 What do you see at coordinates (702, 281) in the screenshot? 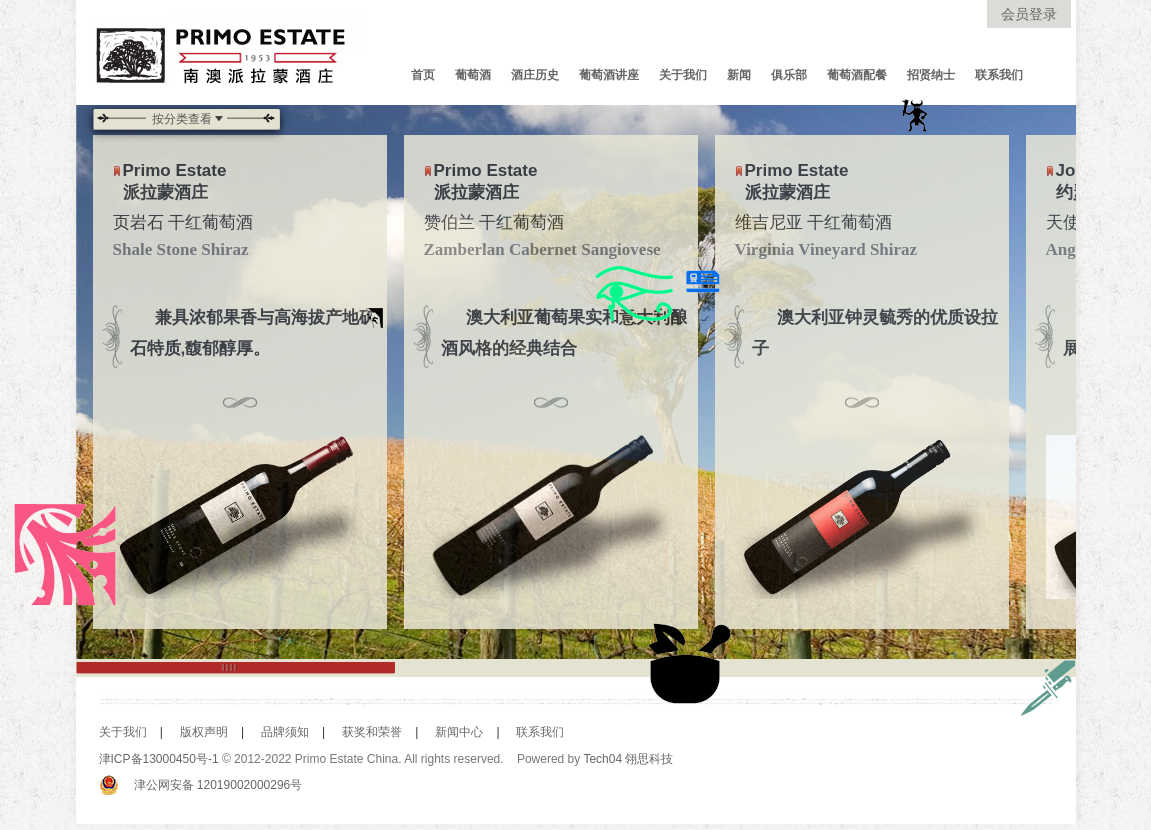
I see `view your subway or transit pass` at bounding box center [702, 281].